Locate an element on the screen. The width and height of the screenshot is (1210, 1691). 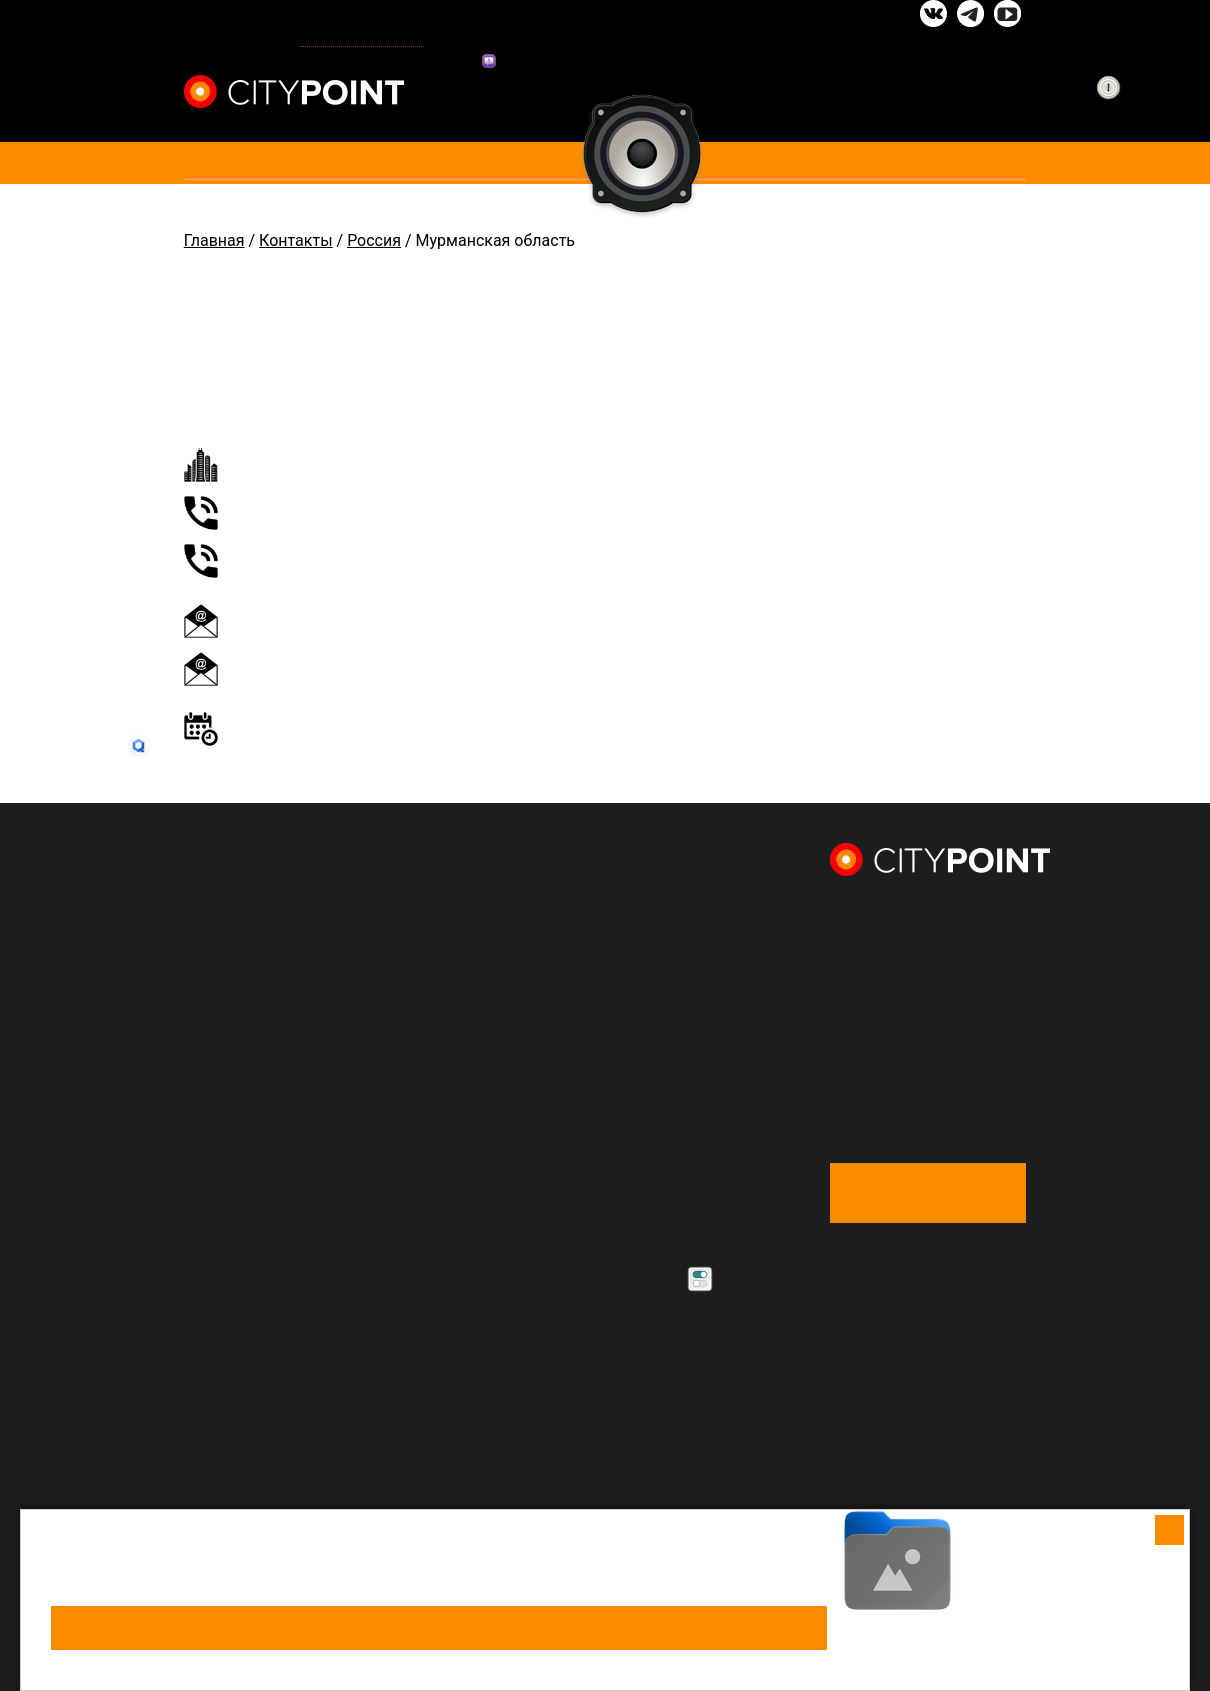
open the passwords app is located at coordinates (1108, 87).